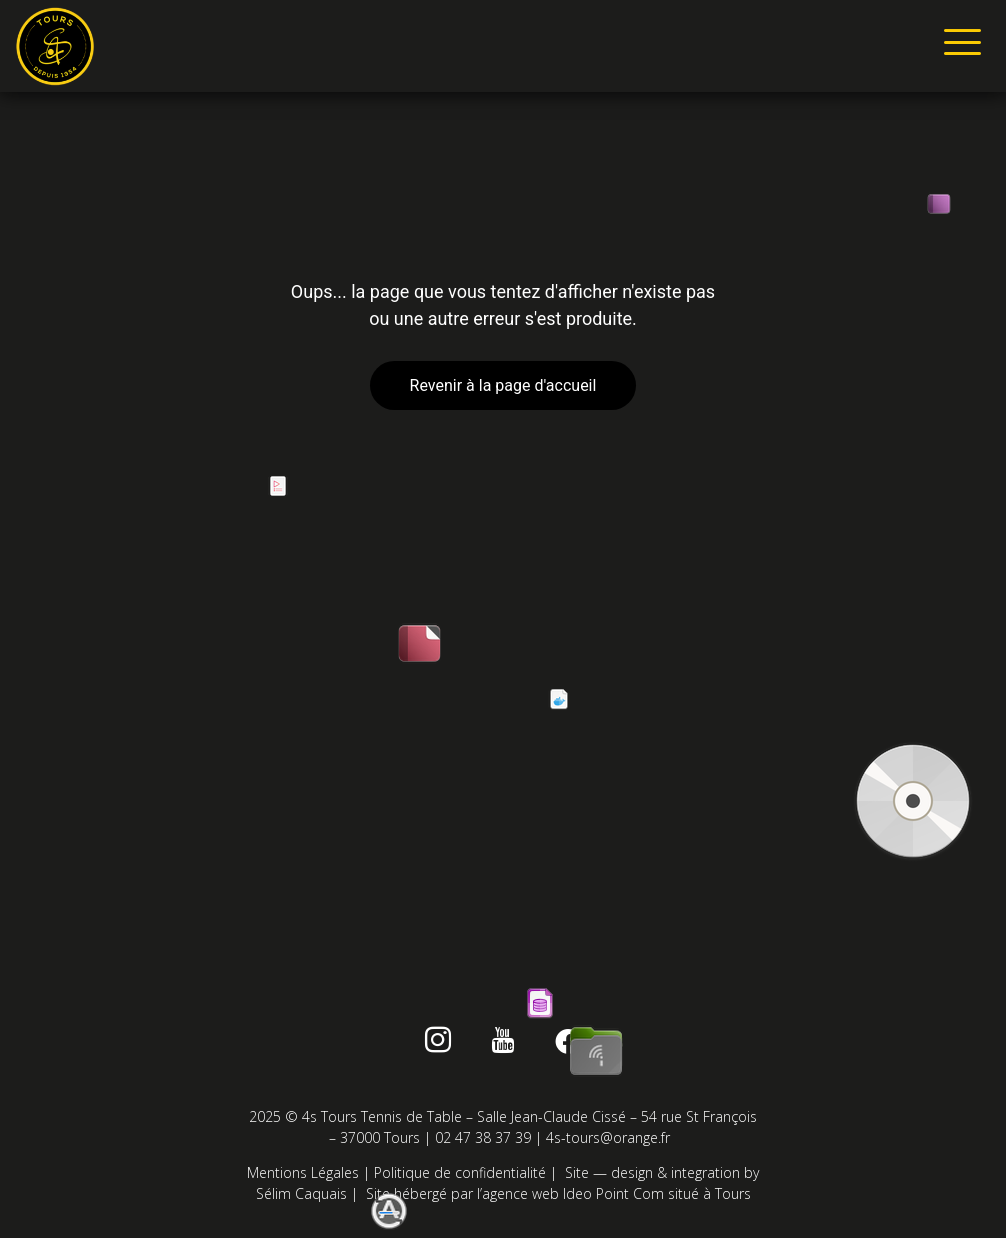 Image resolution: width=1006 pixels, height=1238 pixels. I want to click on change desktop wallpaper settings, so click(419, 642).